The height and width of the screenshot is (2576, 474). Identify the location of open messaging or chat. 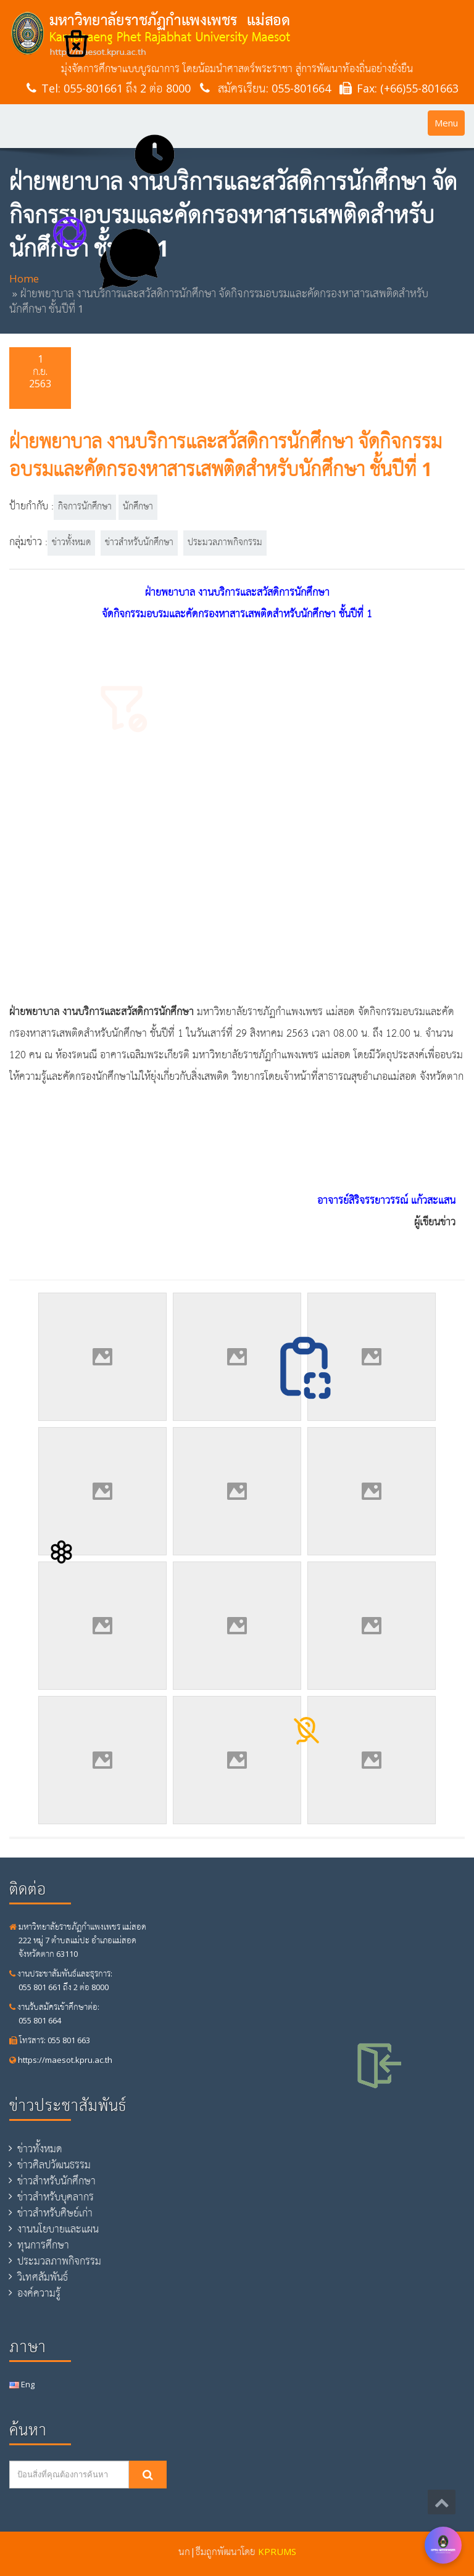
(130, 258).